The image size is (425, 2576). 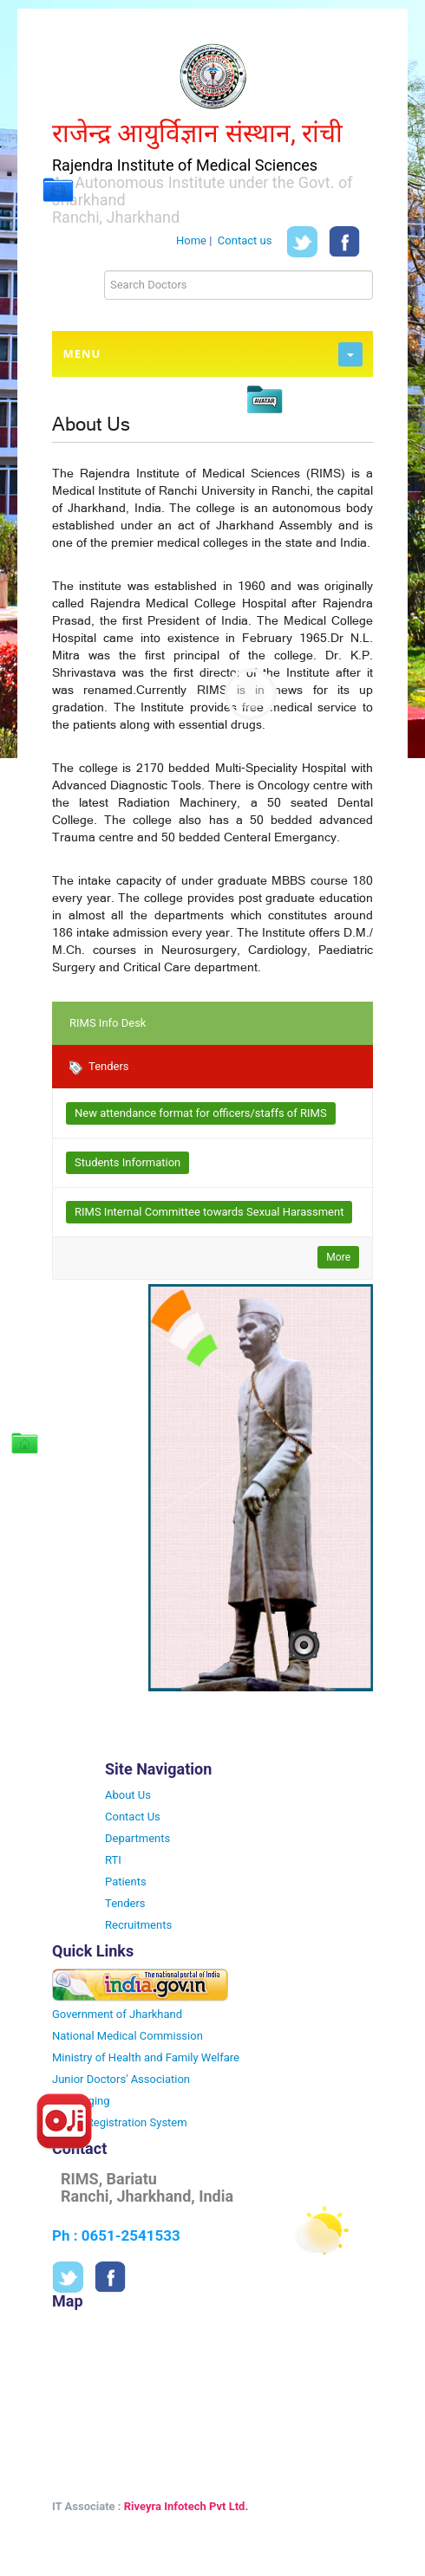 What do you see at coordinates (304, 1645) in the screenshot?
I see `adjust speaker or audio output volume` at bounding box center [304, 1645].